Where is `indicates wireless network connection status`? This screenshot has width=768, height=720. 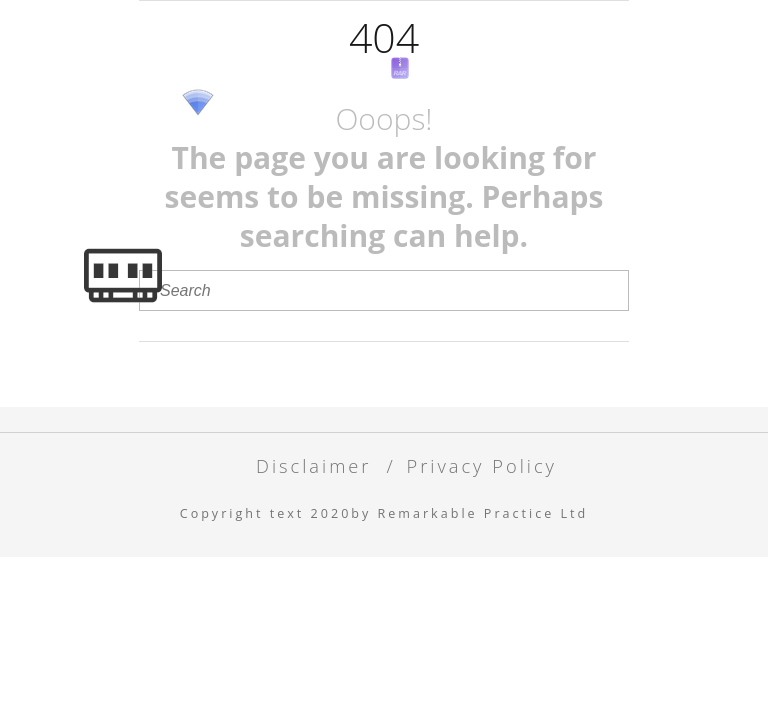 indicates wireless network connection status is located at coordinates (198, 102).